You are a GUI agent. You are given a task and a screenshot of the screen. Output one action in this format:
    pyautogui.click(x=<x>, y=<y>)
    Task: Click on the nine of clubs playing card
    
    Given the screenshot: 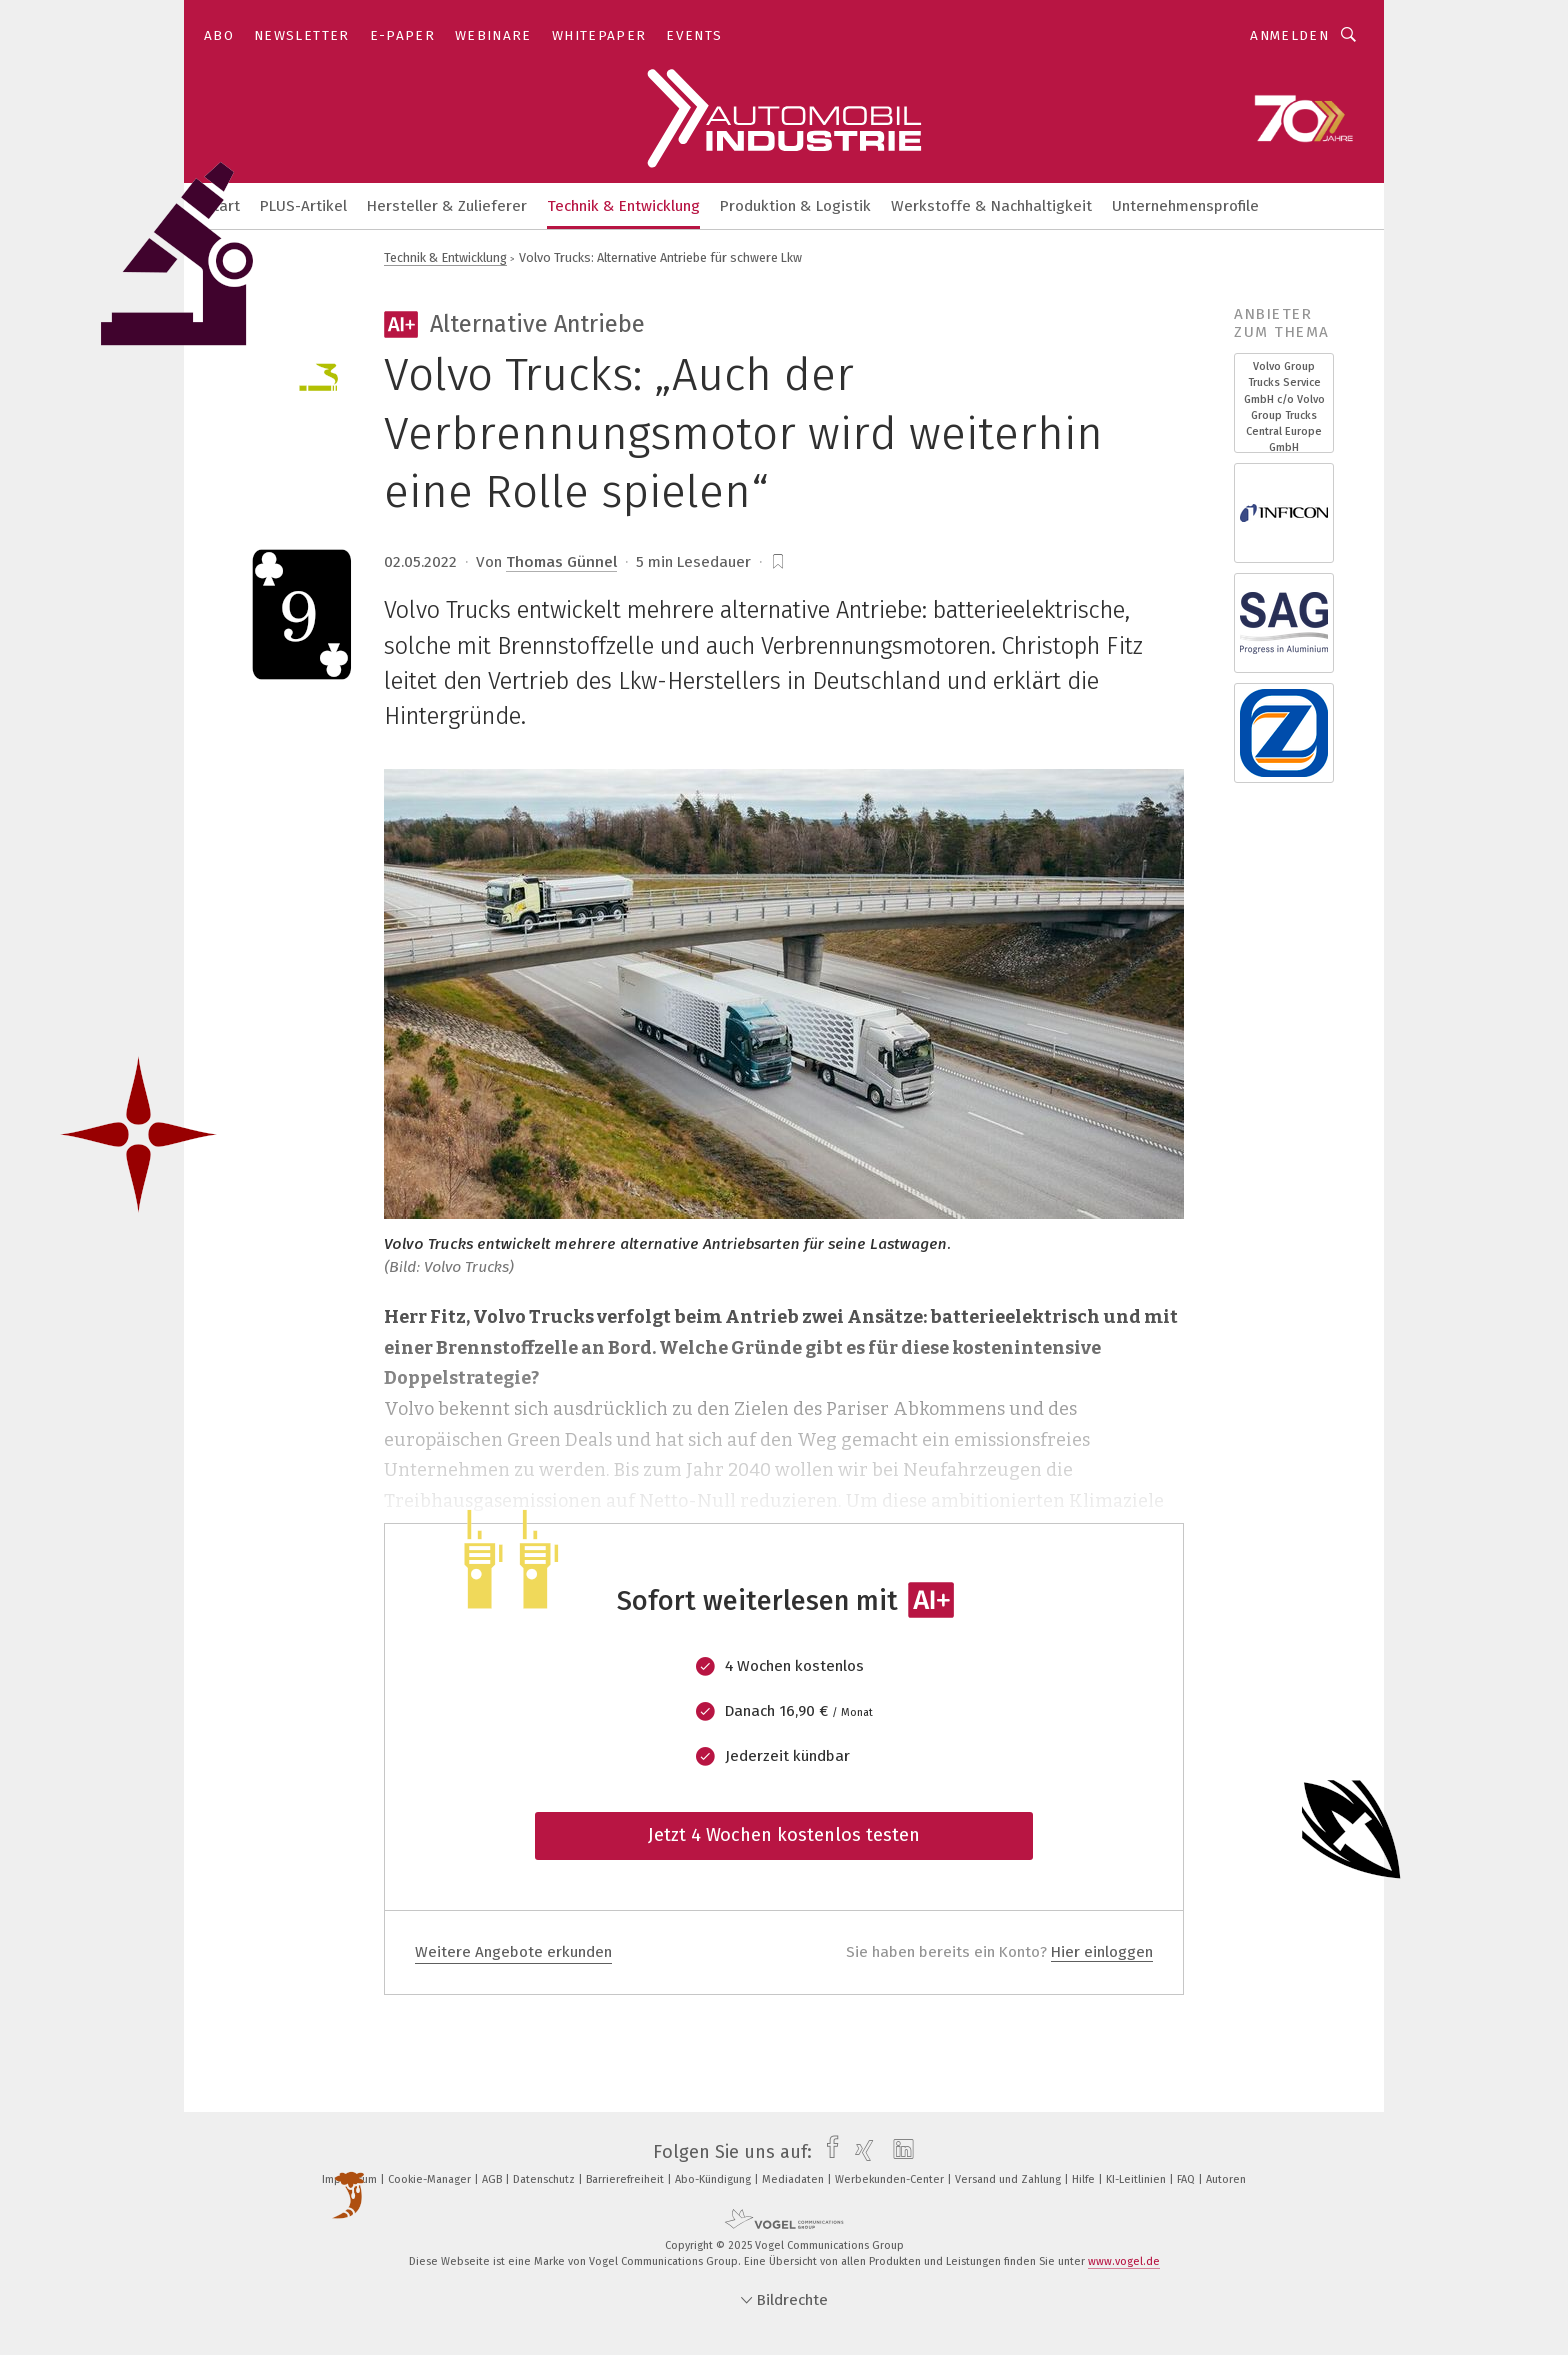 What is the action you would take?
    pyautogui.click(x=301, y=614)
    